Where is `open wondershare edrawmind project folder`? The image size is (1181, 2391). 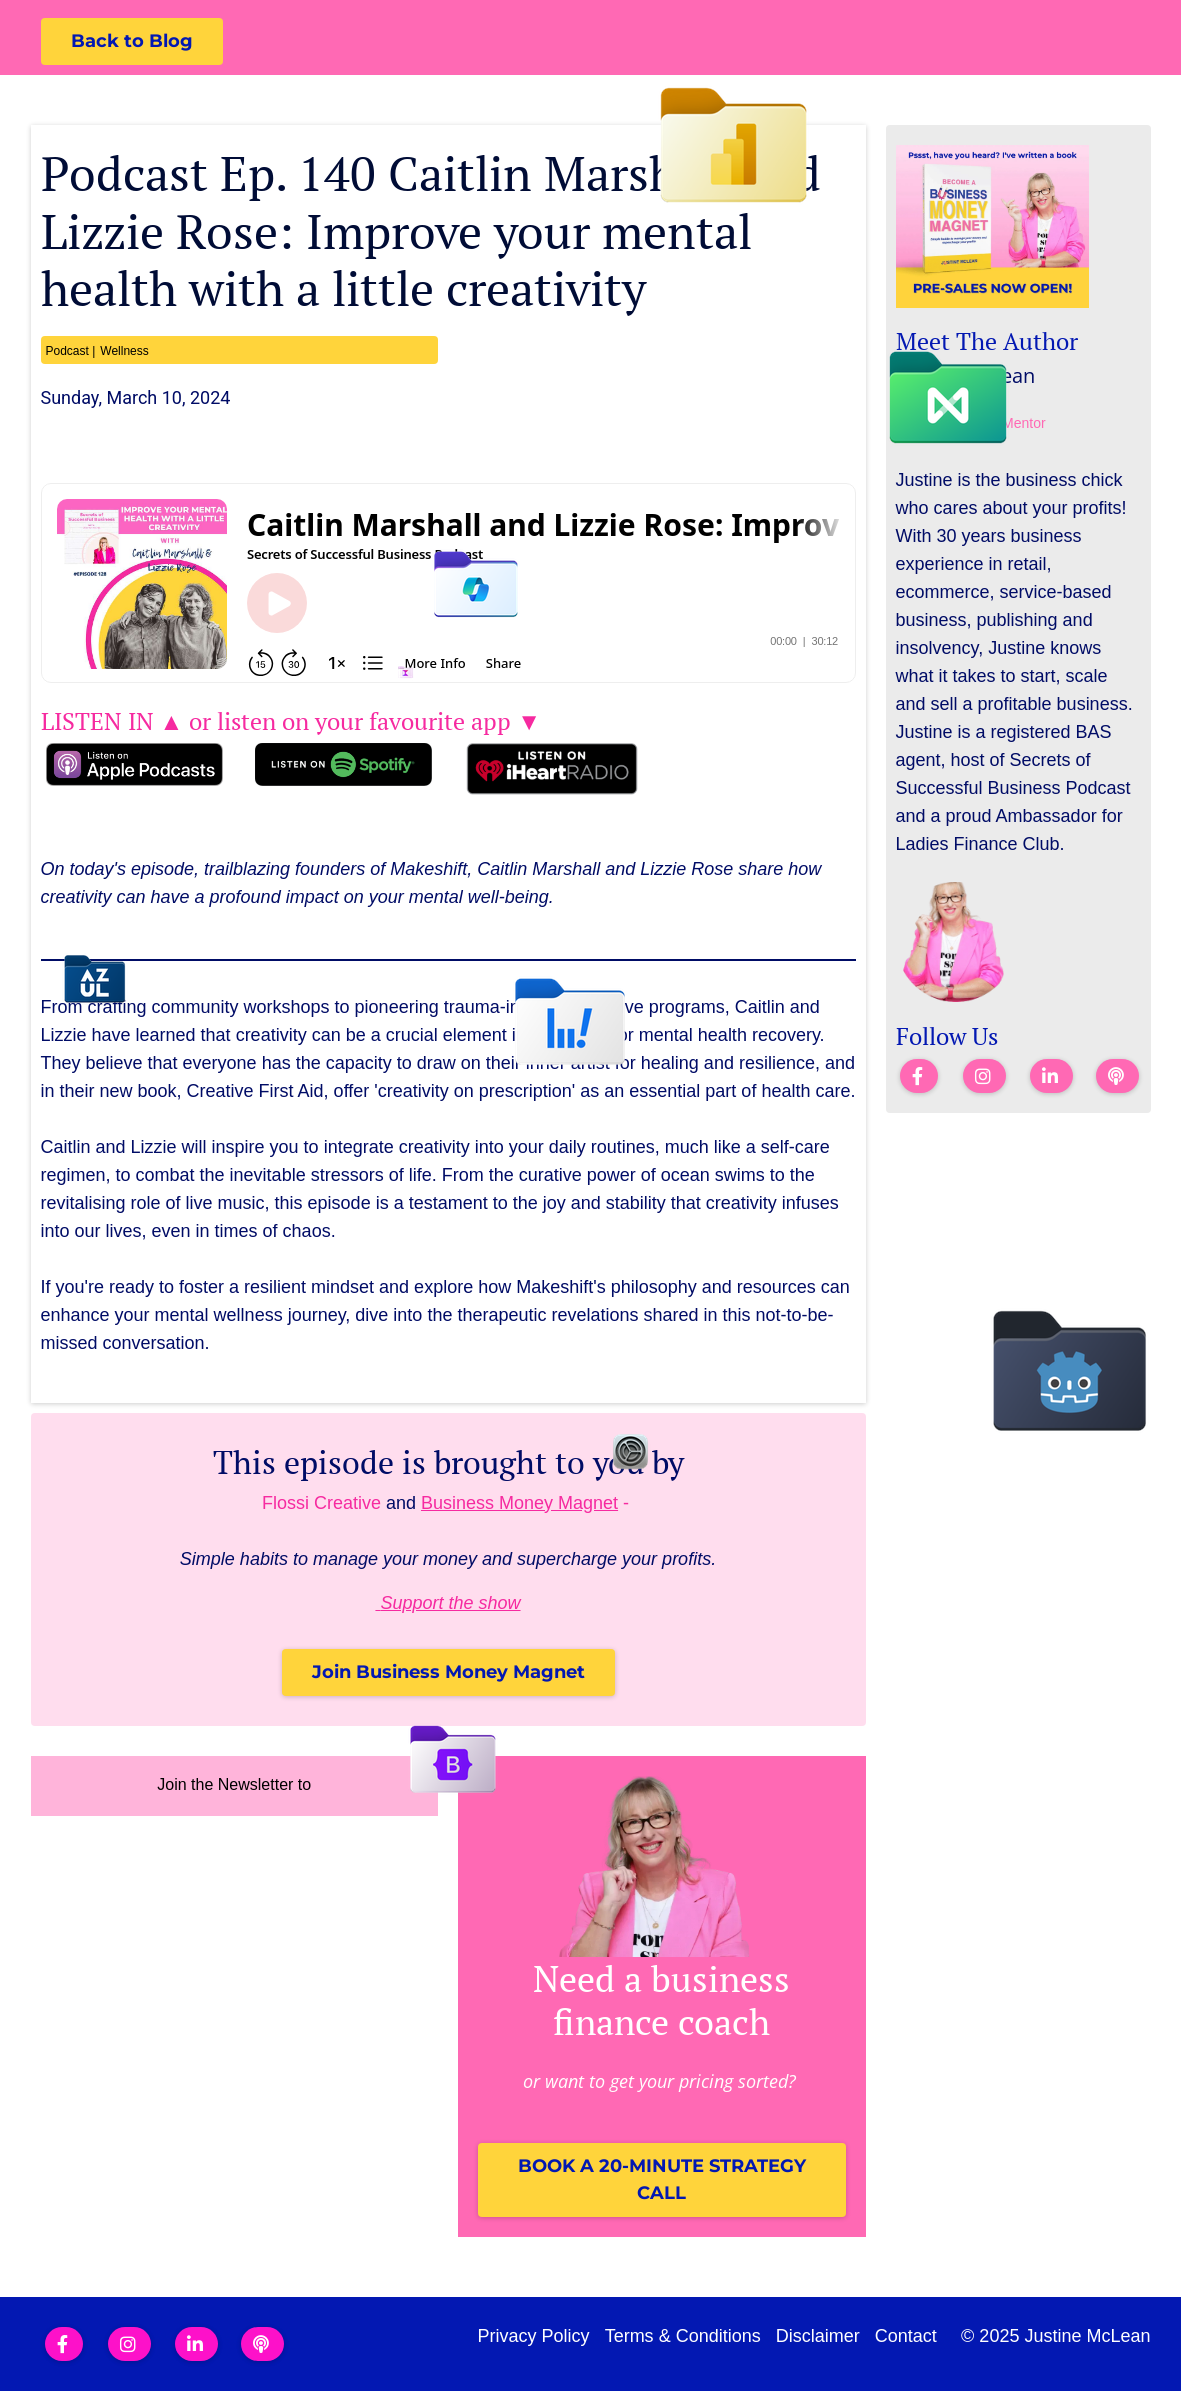 open wondershare edrawmind project folder is located at coordinates (947, 400).